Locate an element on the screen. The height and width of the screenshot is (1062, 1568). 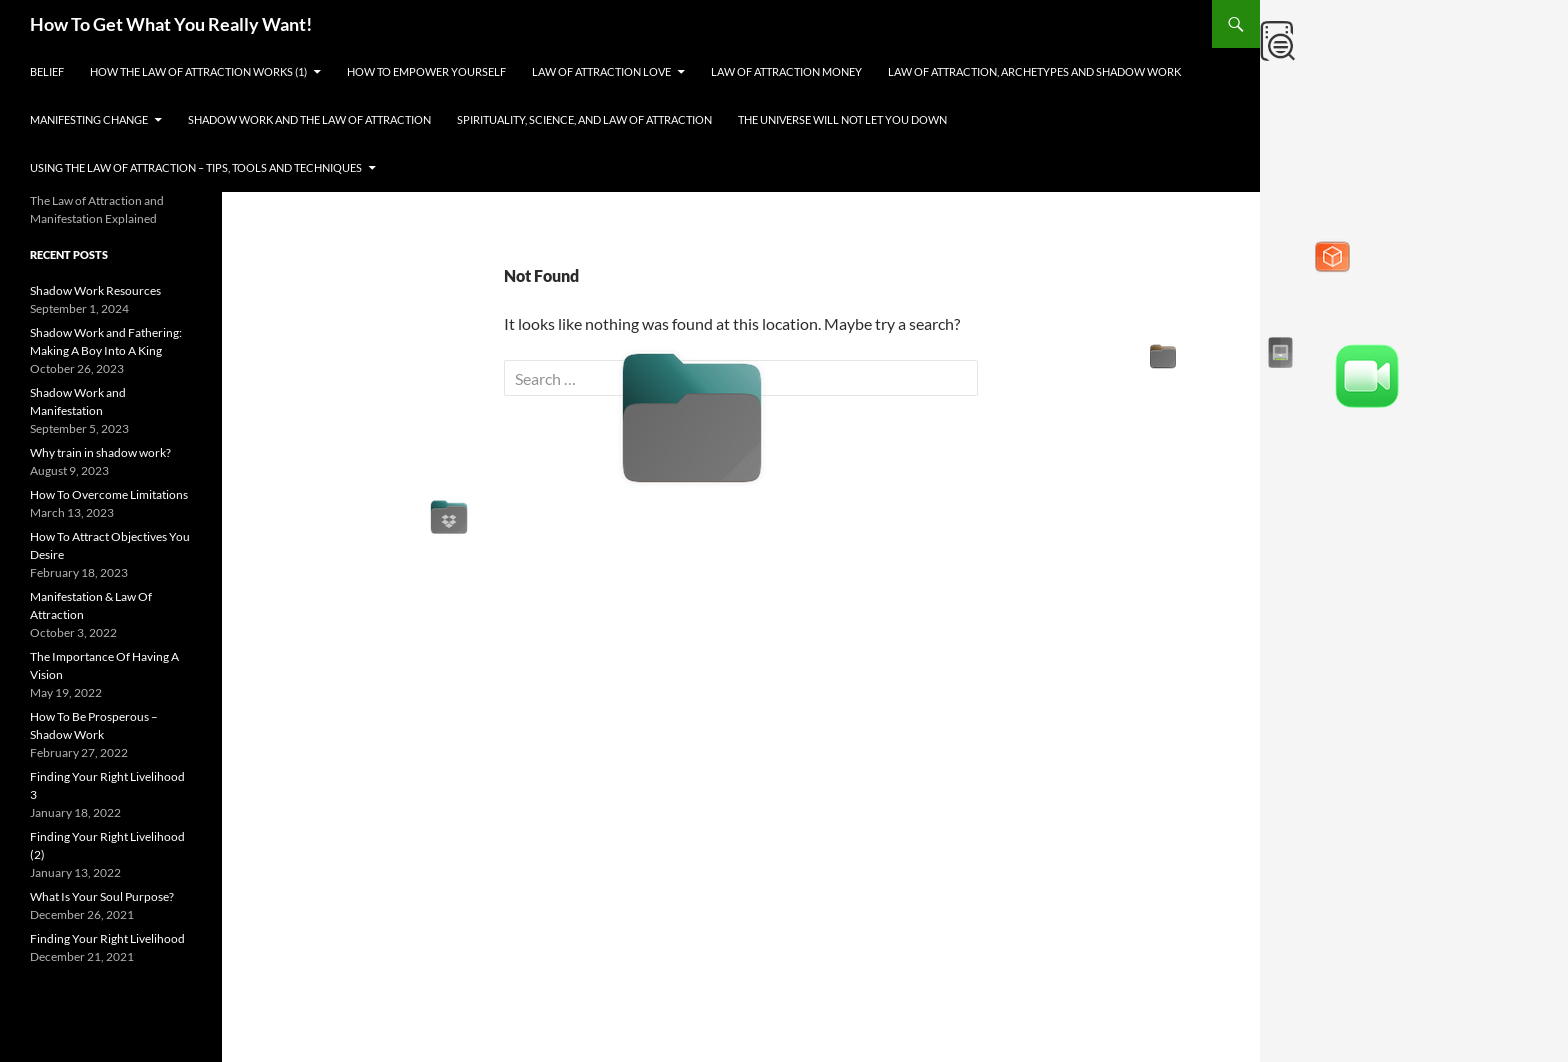
open the system log viewer app is located at coordinates (1278, 41).